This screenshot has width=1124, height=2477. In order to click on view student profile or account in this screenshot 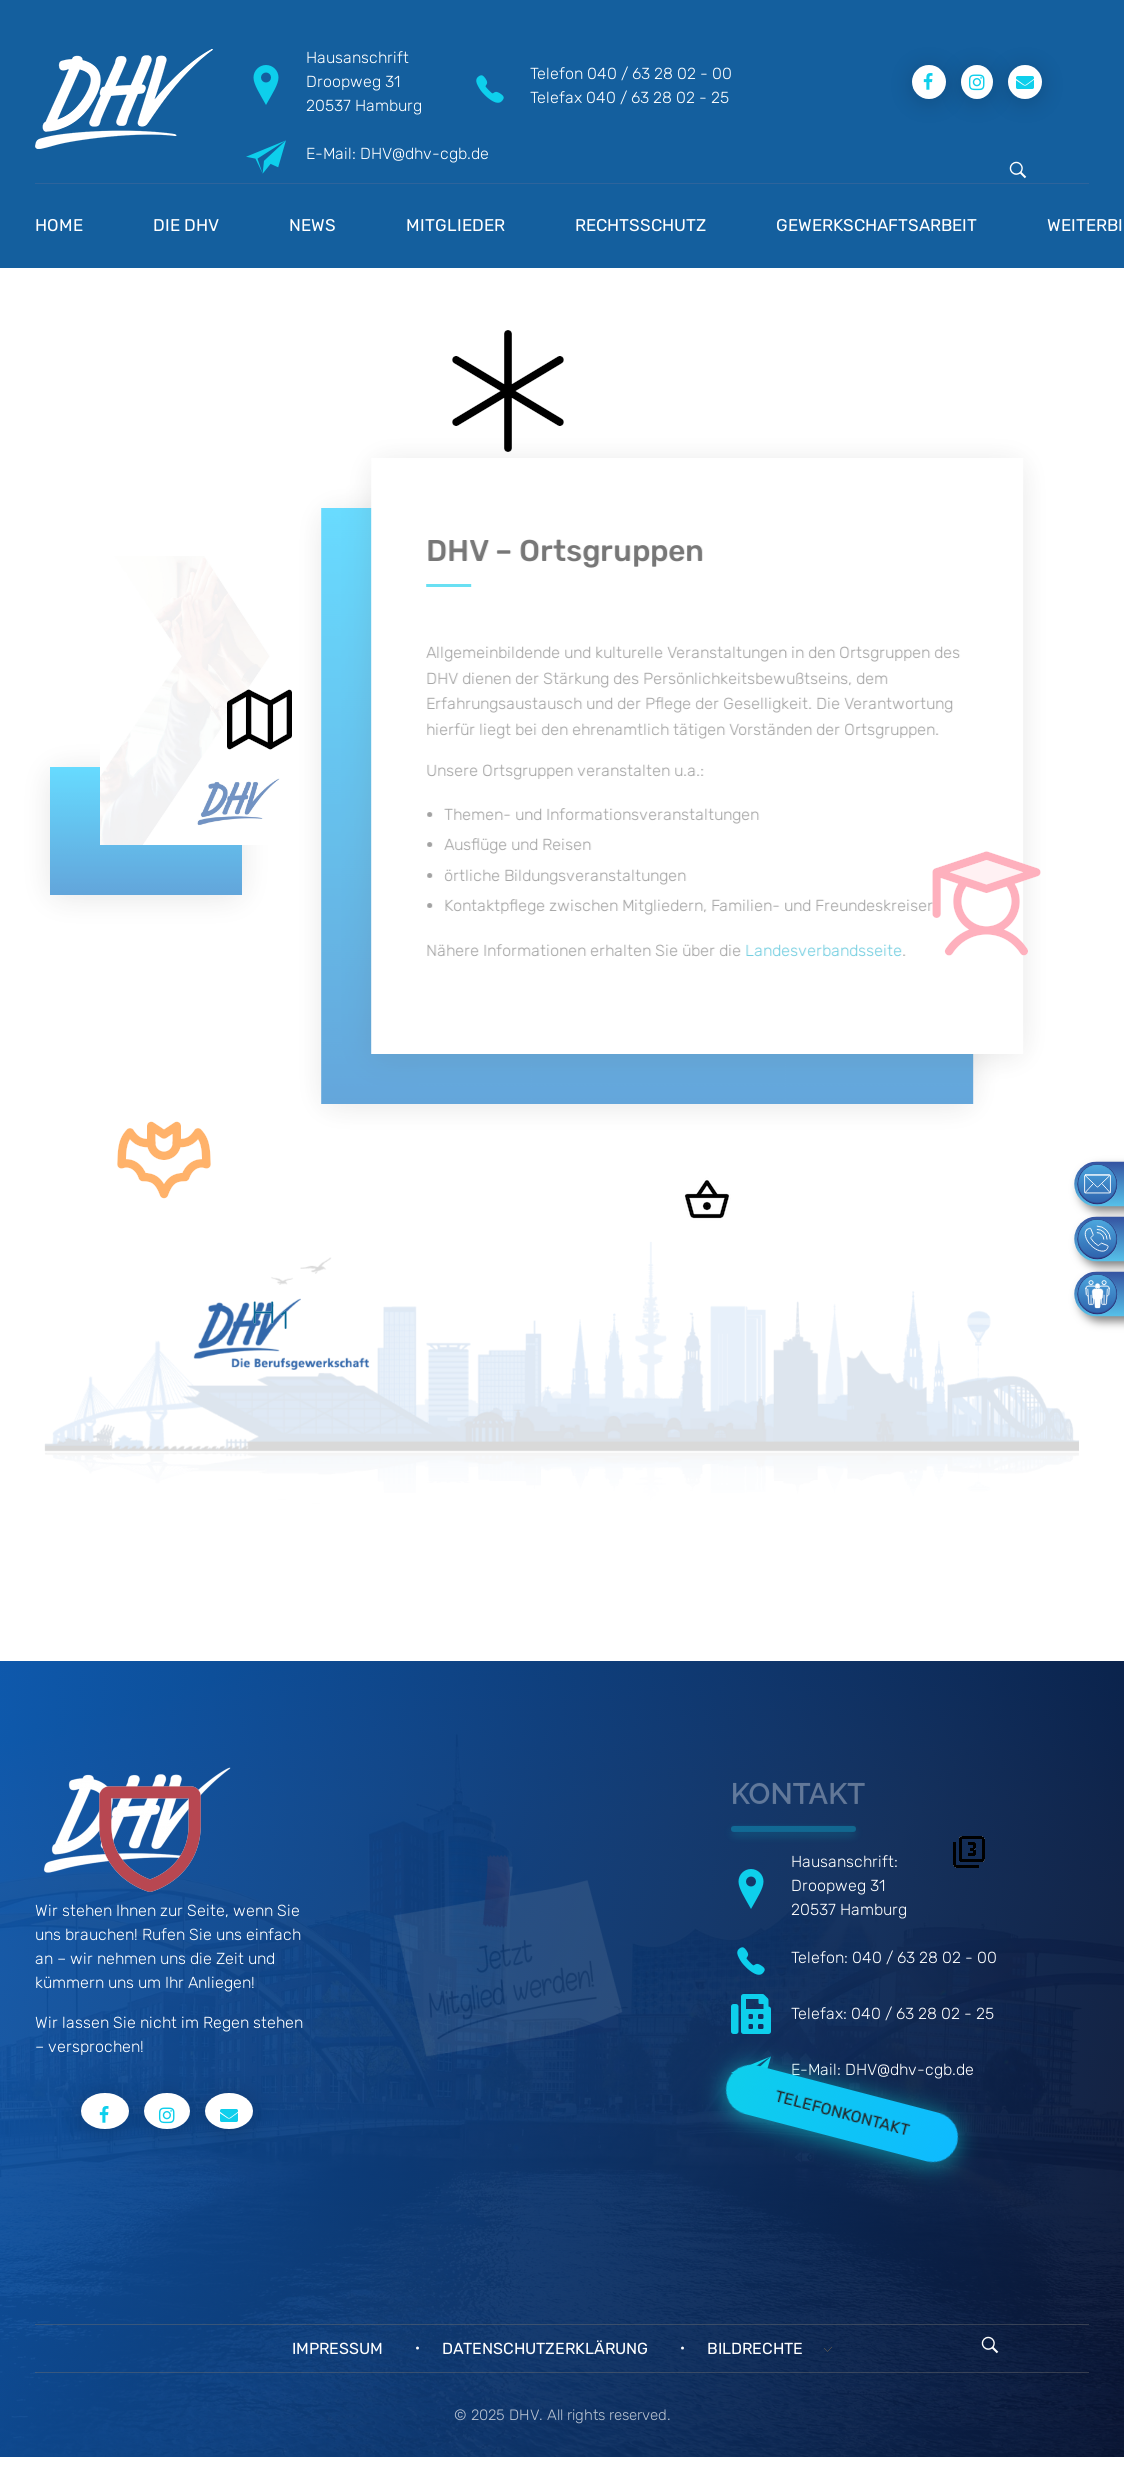, I will do `click(986, 905)`.